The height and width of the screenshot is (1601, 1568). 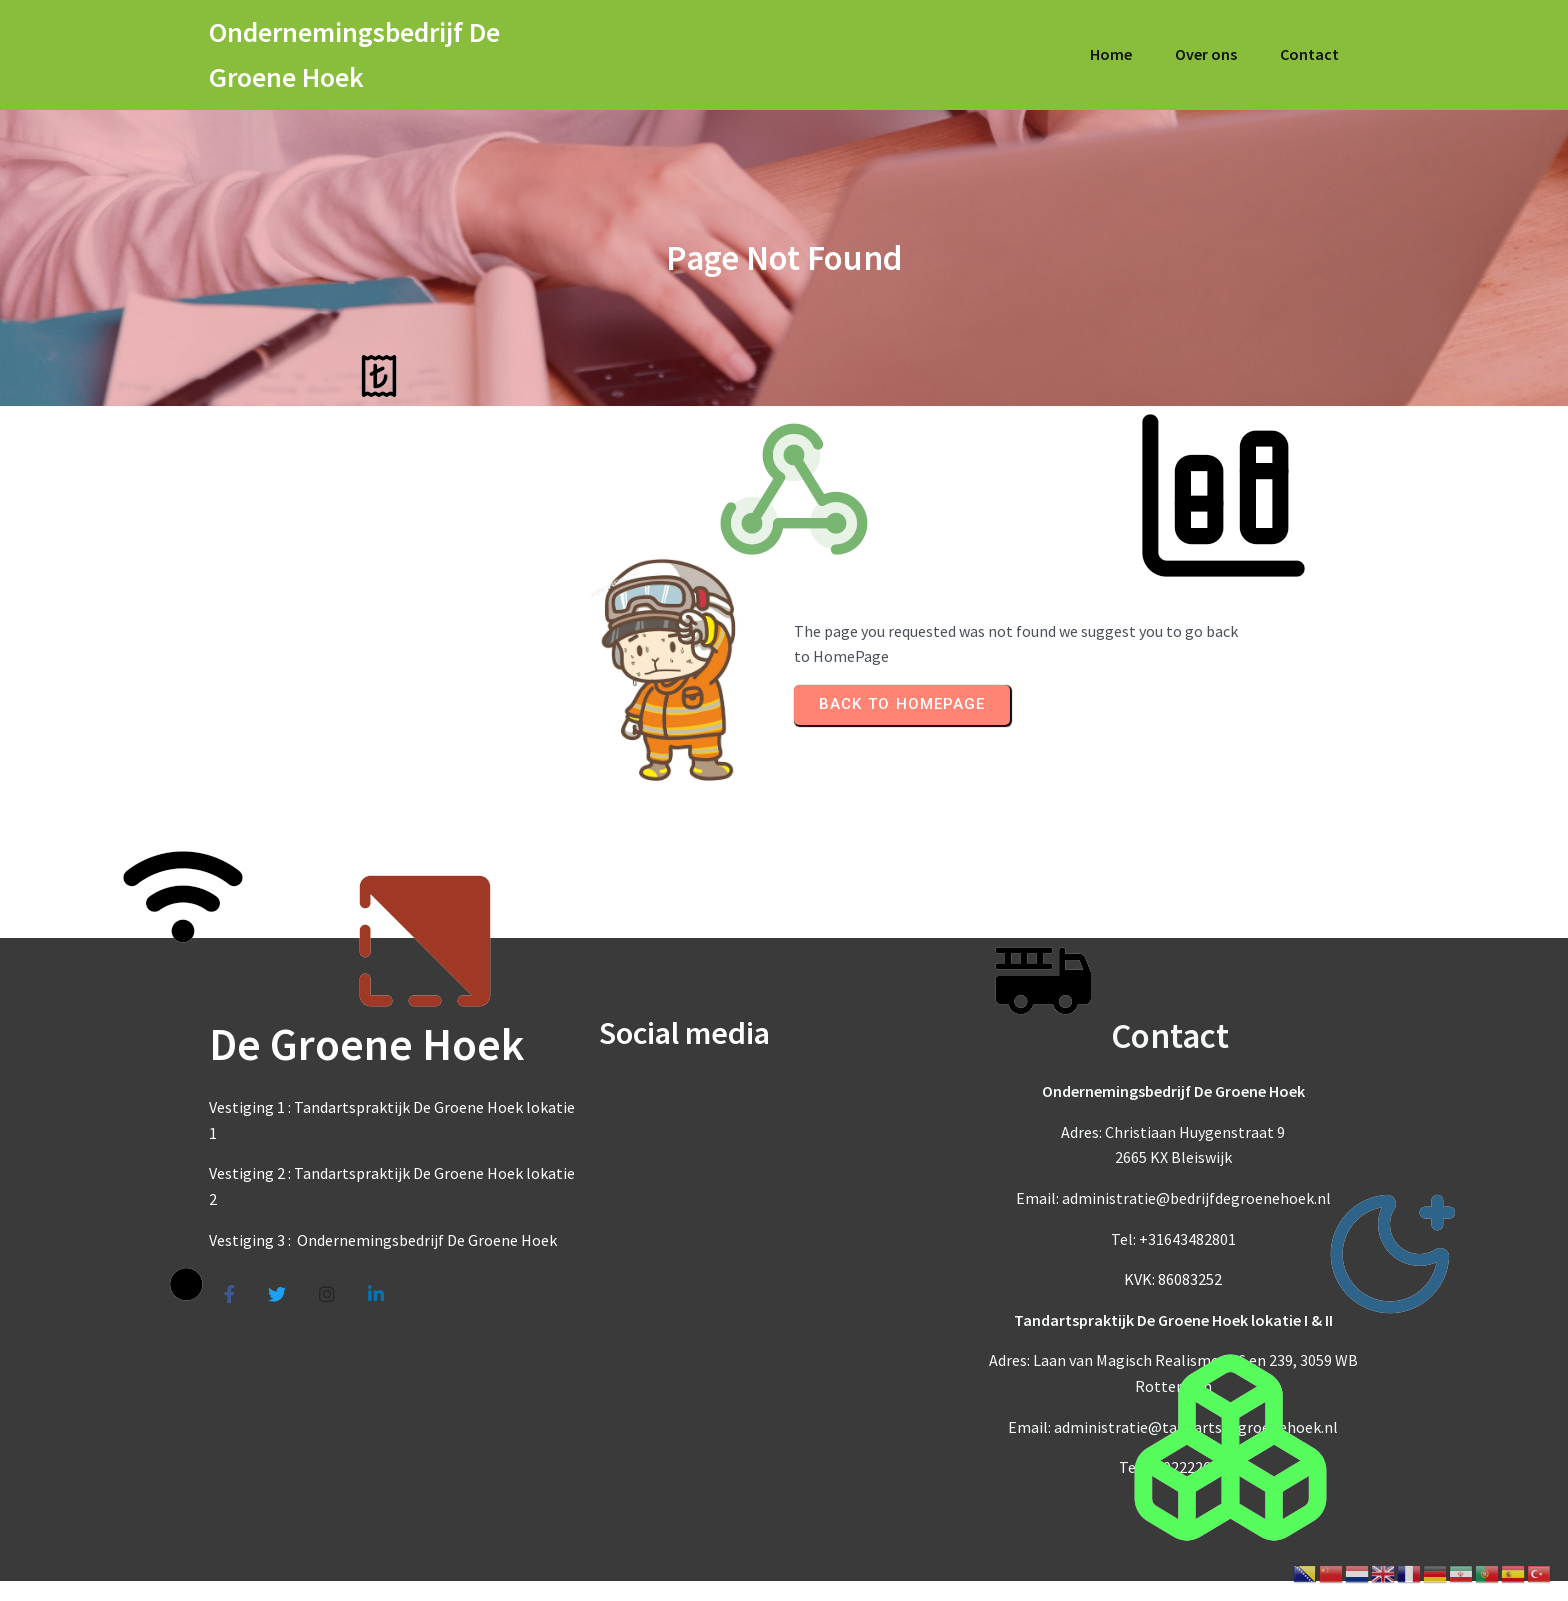 What do you see at coordinates (379, 376) in the screenshot?
I see `view receipt or transaction in turkish lira` at bounding box center [379, 376].